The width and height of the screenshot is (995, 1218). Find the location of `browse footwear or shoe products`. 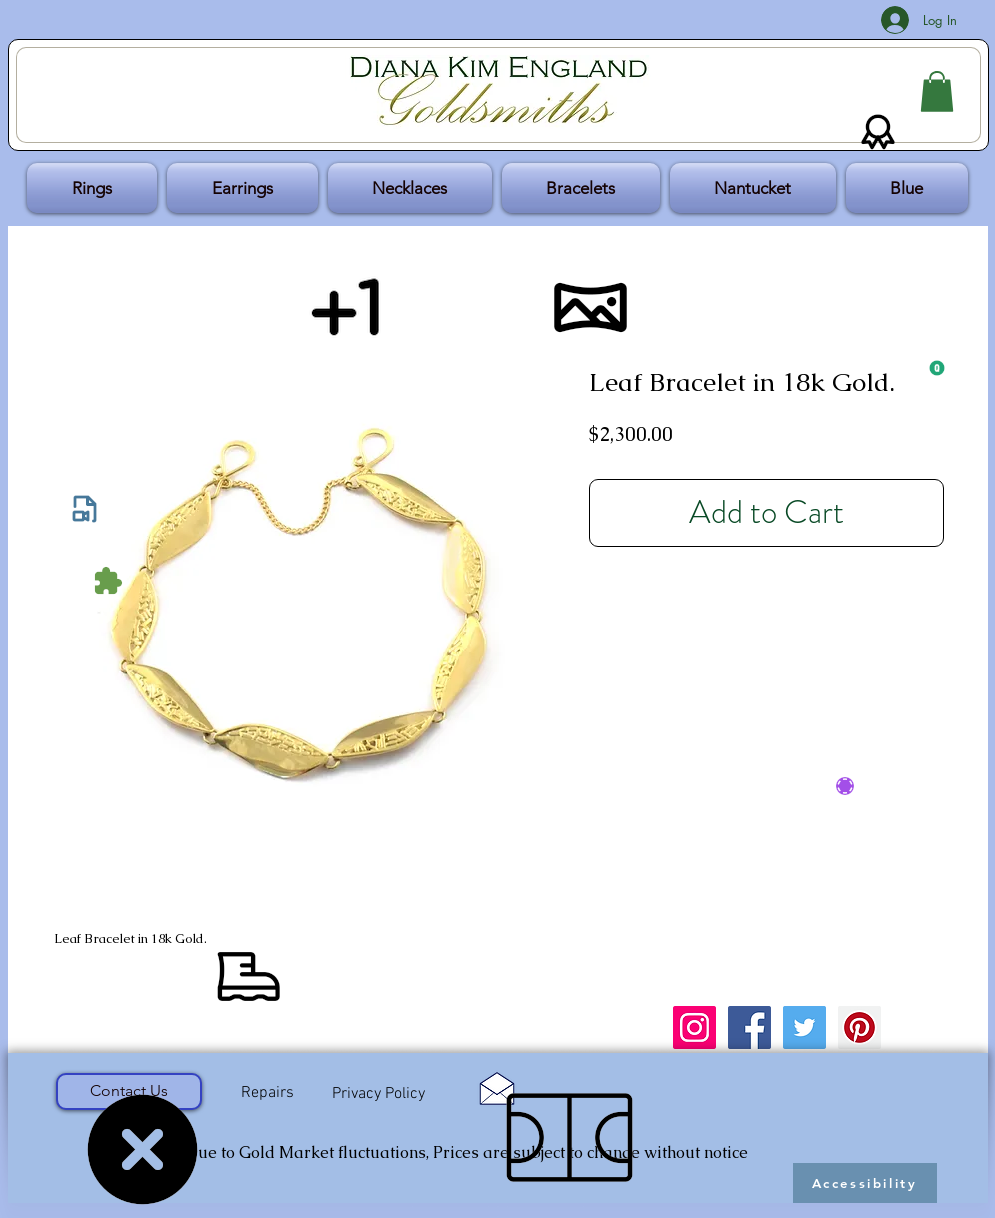

browse footwear or shoe products is located at coordinates (246, 976).